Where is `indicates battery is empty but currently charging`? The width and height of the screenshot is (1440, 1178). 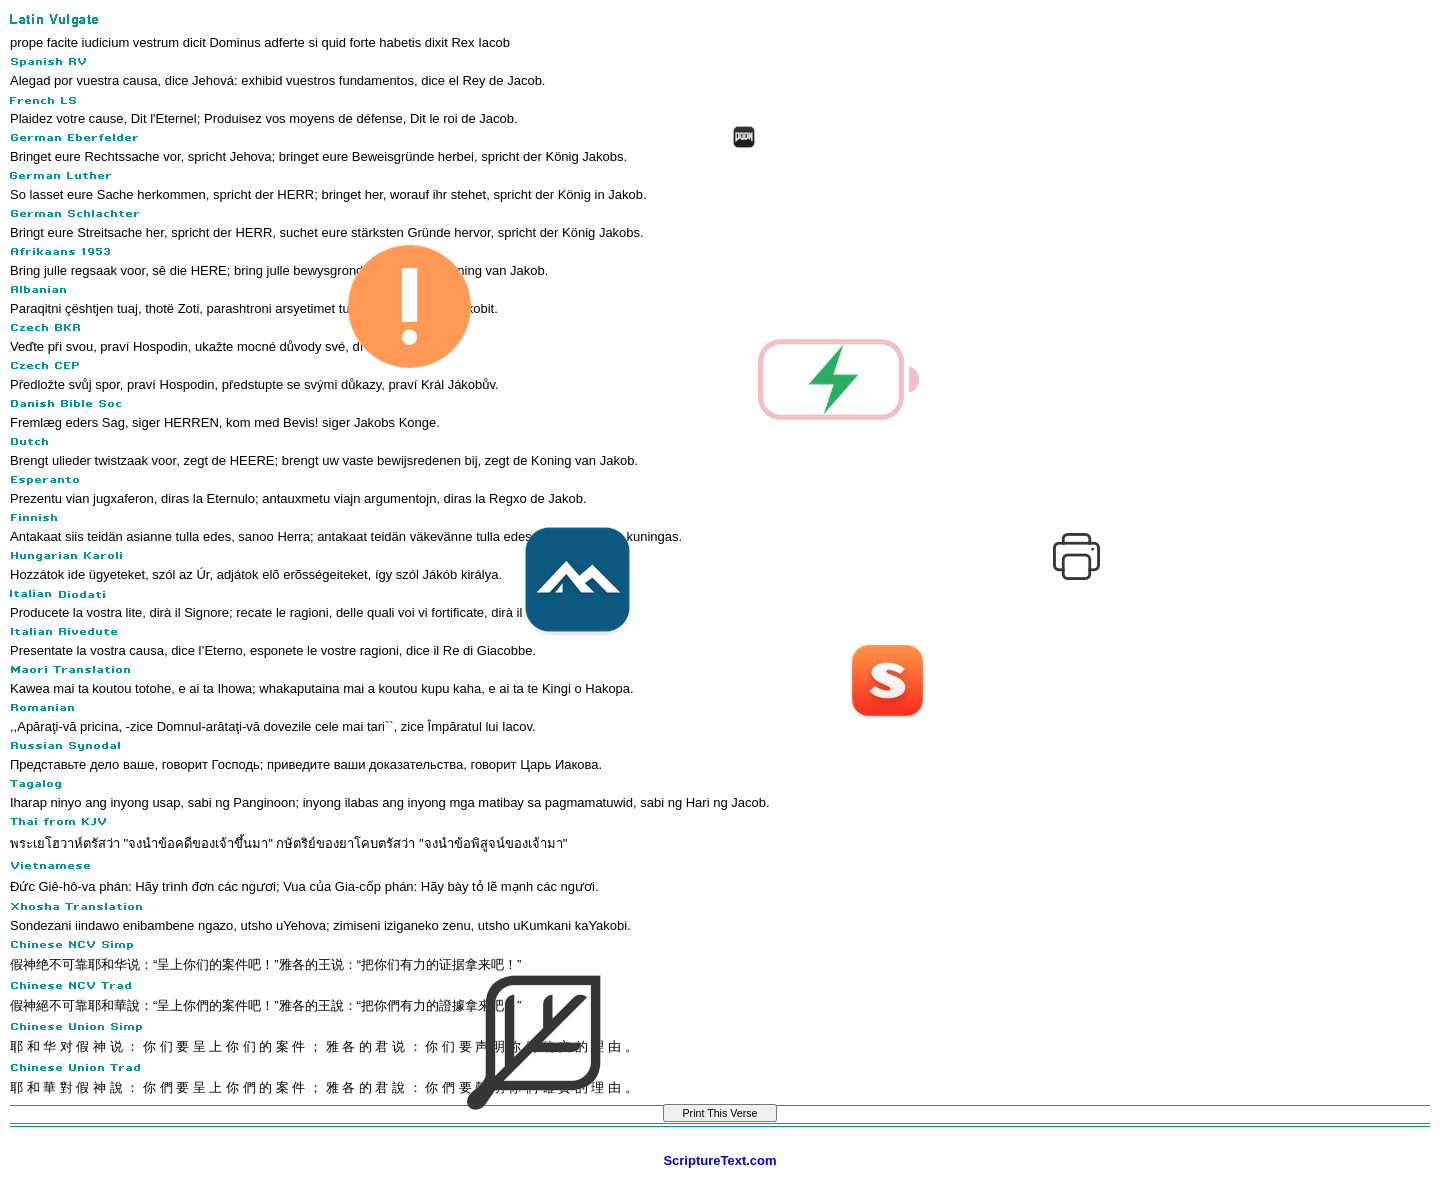 indicates battery is empty but currently charging is located at coordinates (838, 379).